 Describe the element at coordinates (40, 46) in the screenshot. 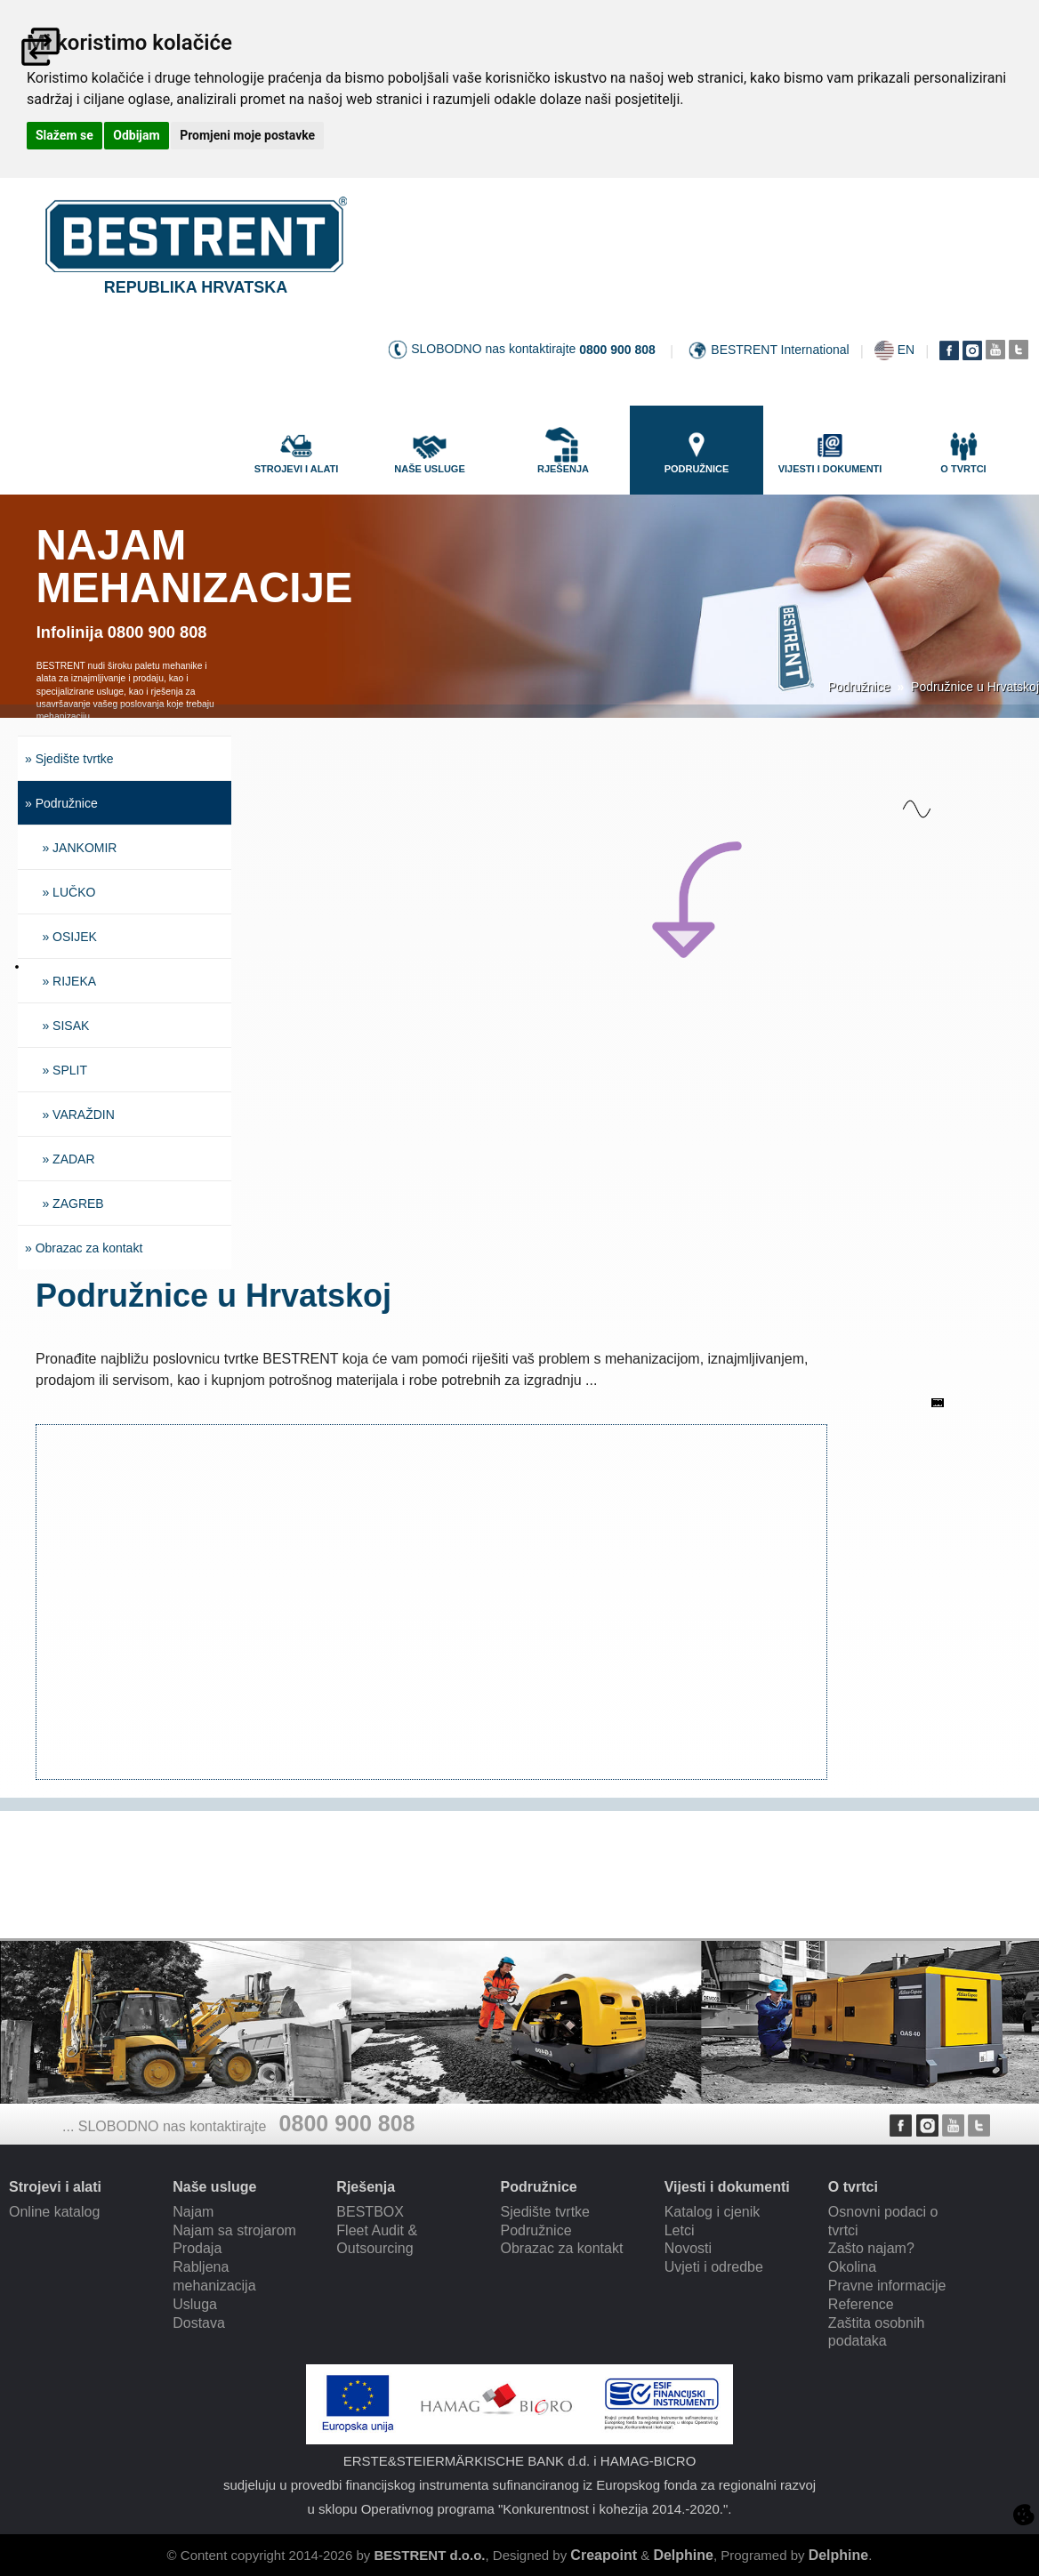

I see `swap or exchange items` at that location.